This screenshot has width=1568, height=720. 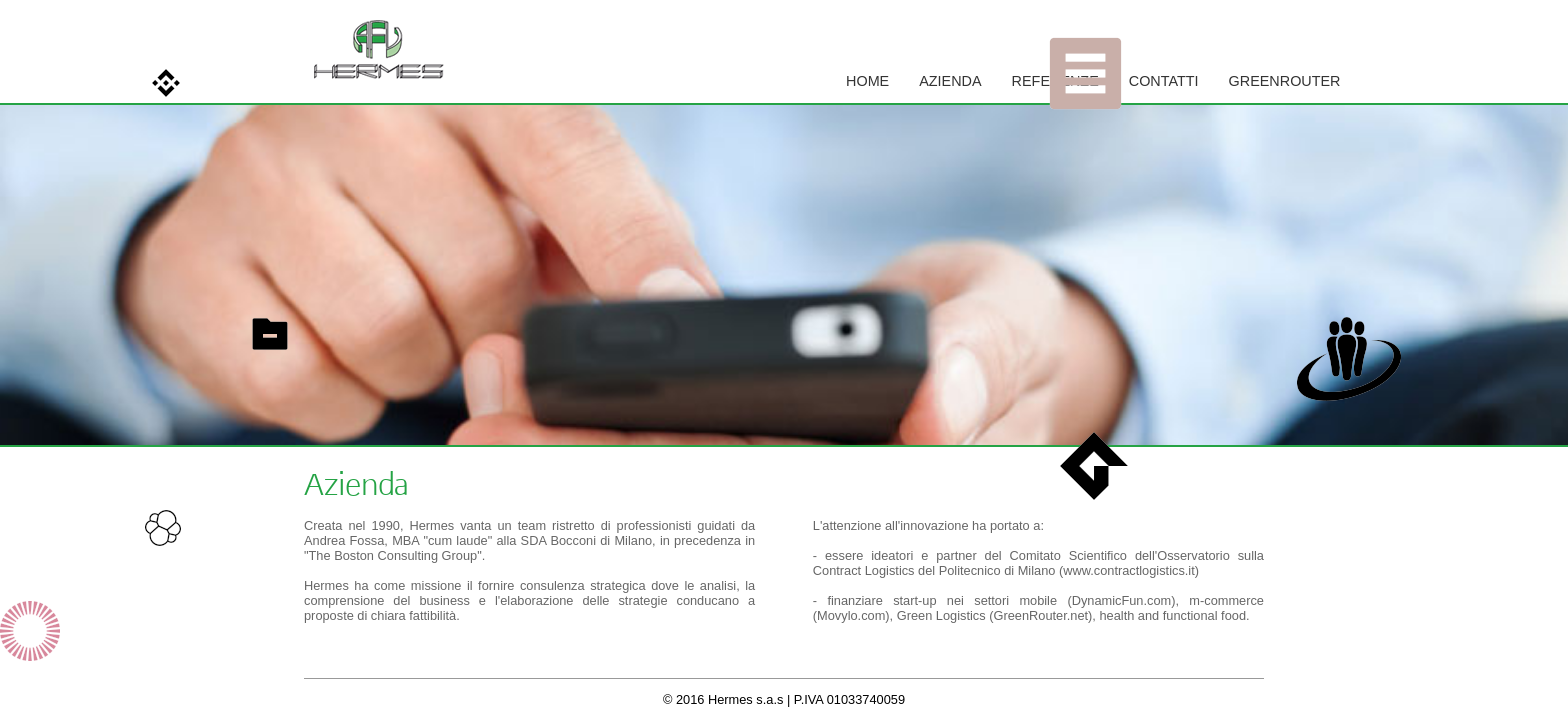 What do you see at coordinates (1085, 73) in the screenshot?
I see `switch to horizontal layout view` at bounding box center [1085, 73].